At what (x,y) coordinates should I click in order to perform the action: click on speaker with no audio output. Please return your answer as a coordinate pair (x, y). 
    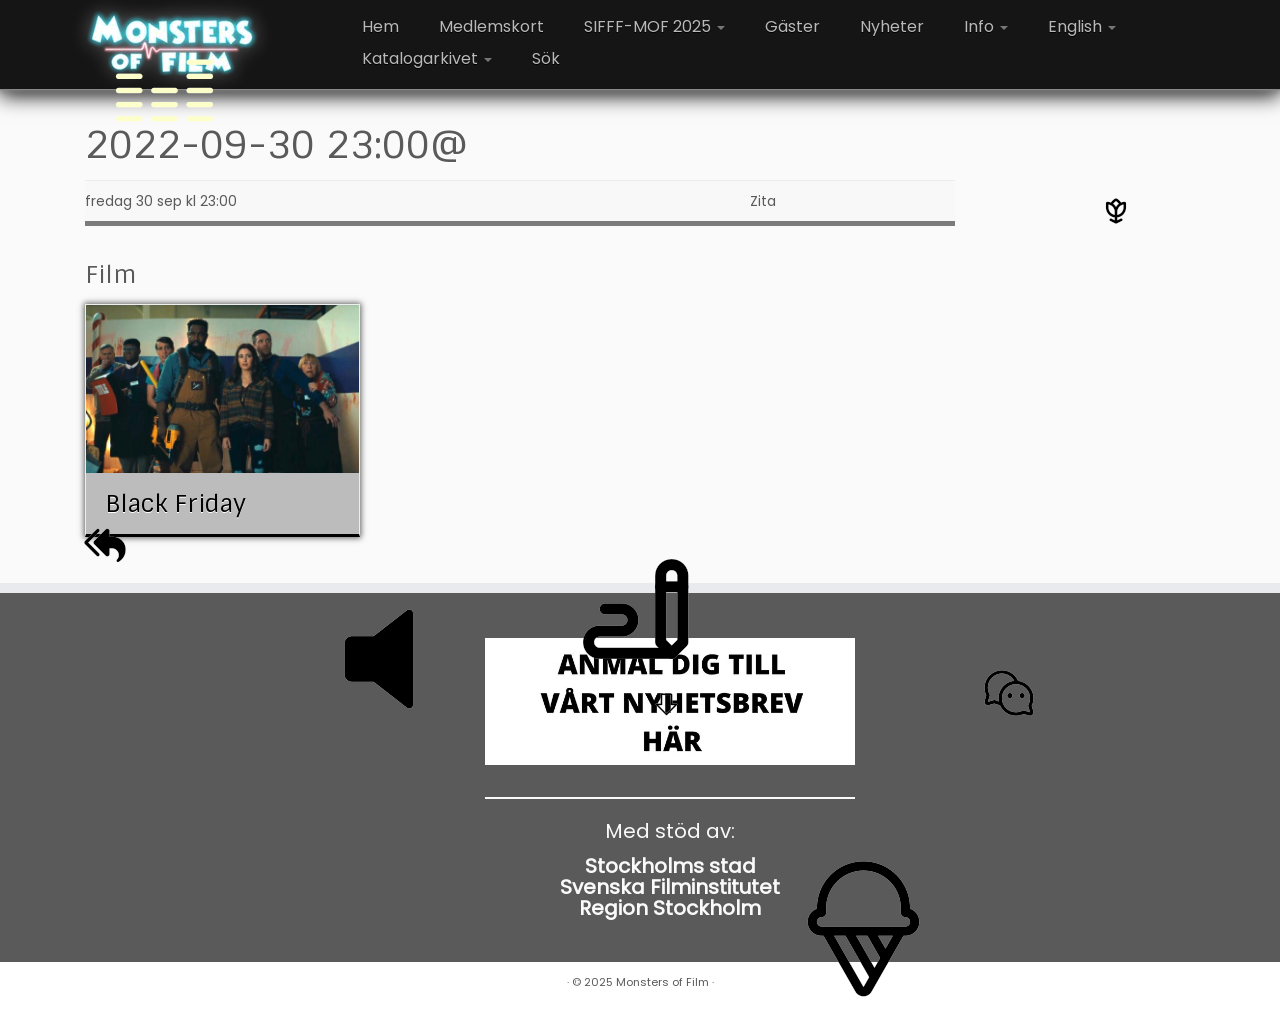
    Looking at the image, I should click on (394, 659).